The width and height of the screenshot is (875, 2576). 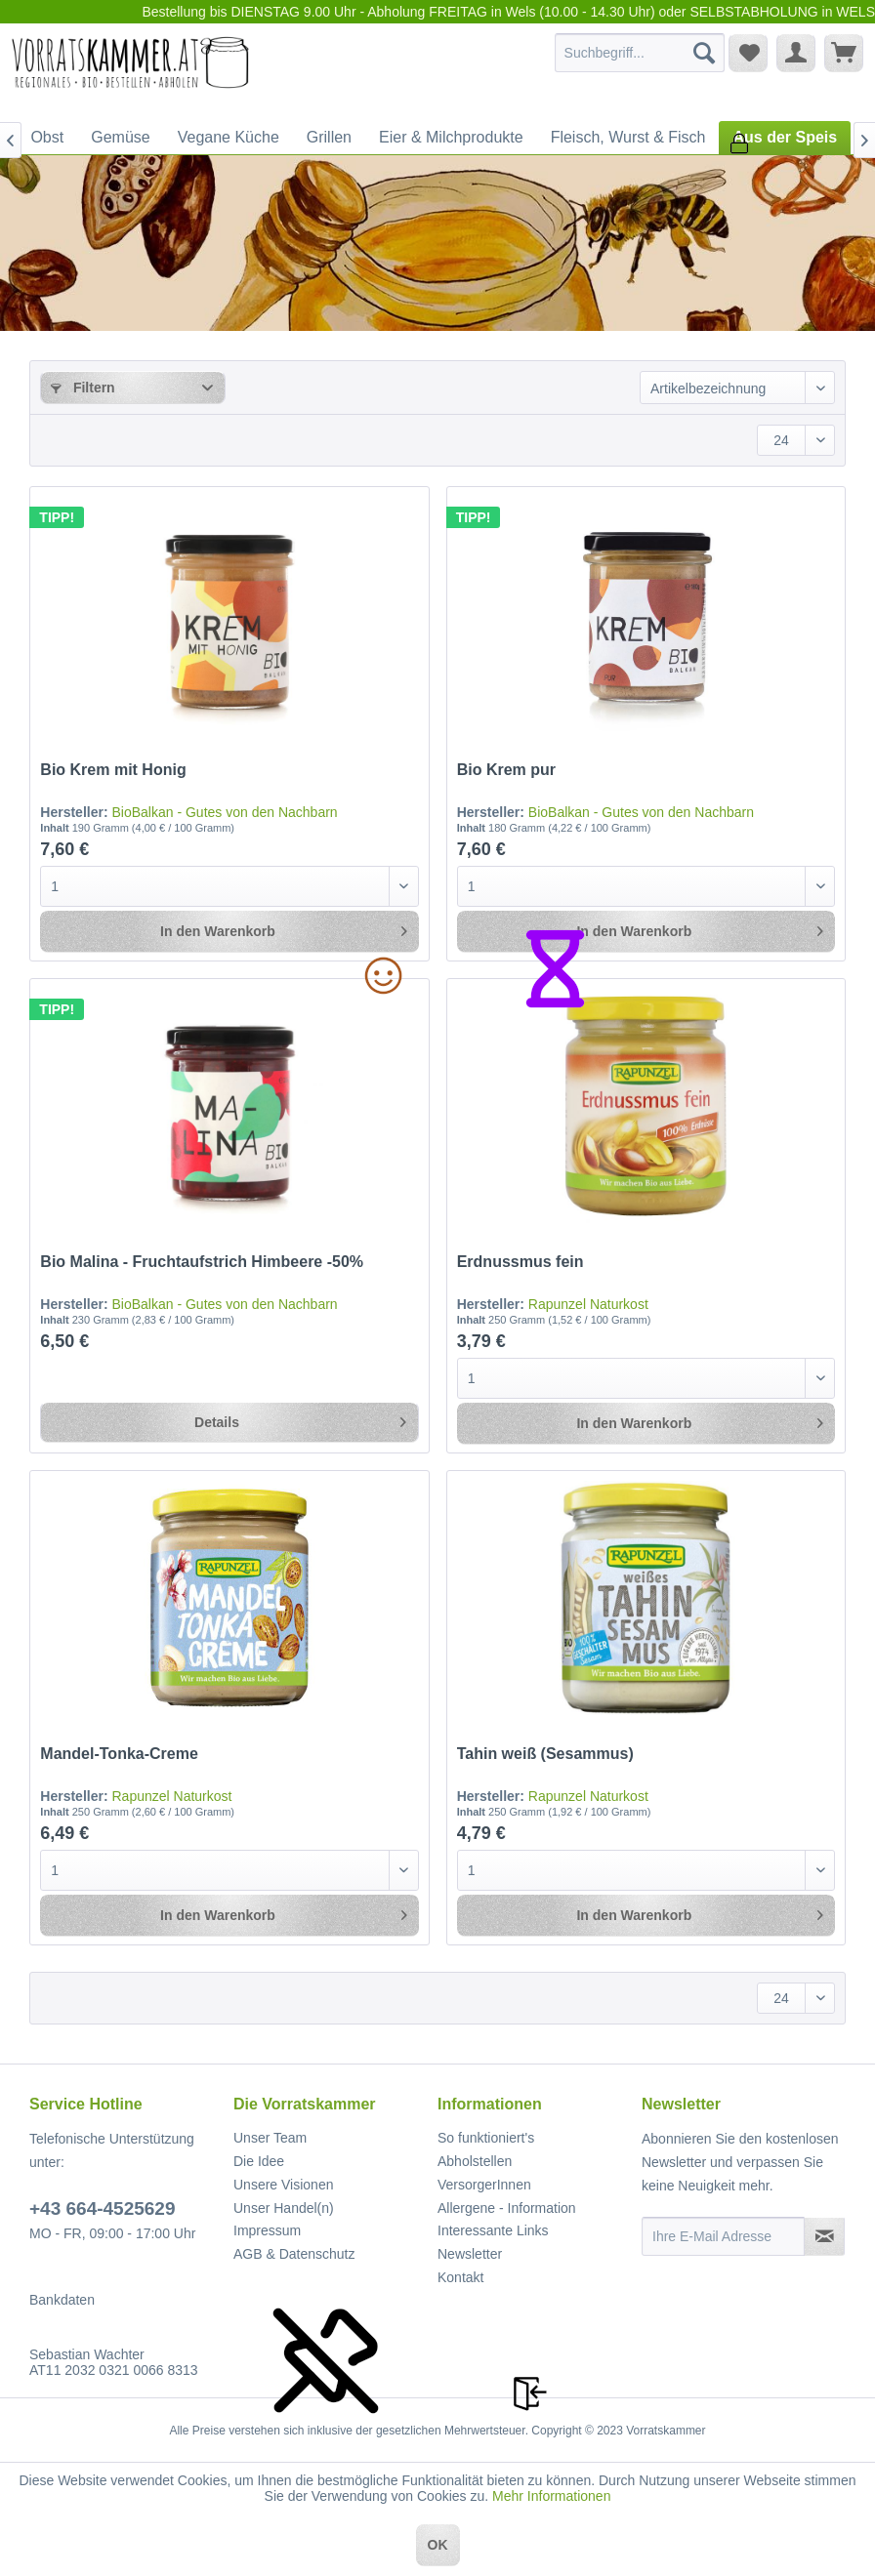 What do you see at coordinates (555, 968) in the screenshot?
I see `indicates a loading or waiting state` at bounding box center [555, 968].